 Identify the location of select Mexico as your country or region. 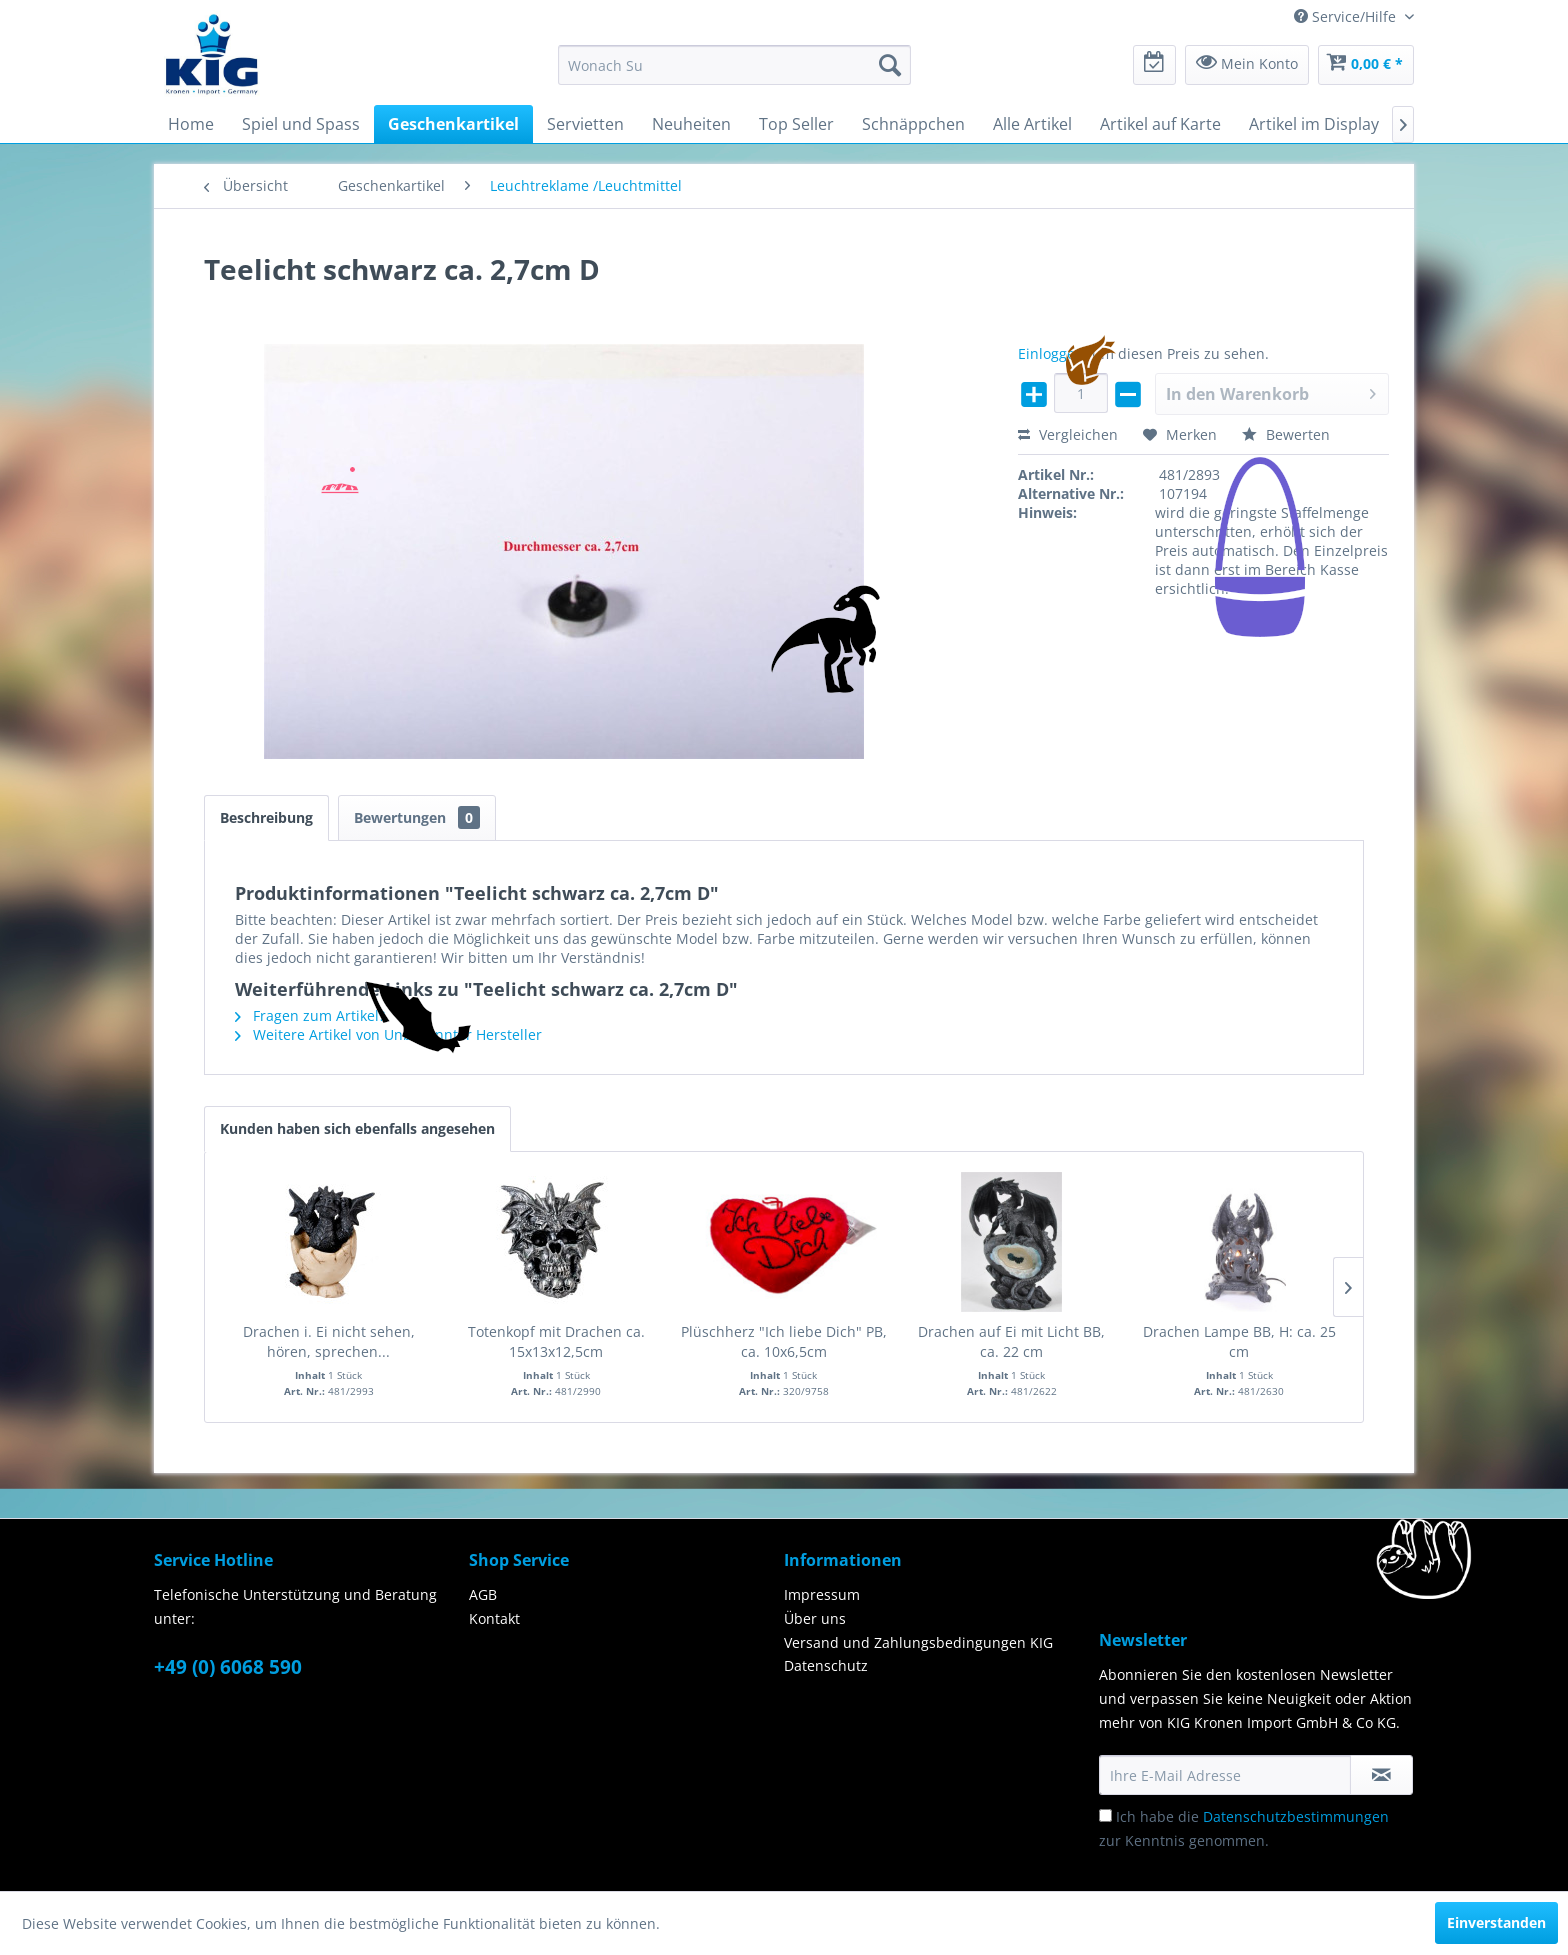
(418, 1017).